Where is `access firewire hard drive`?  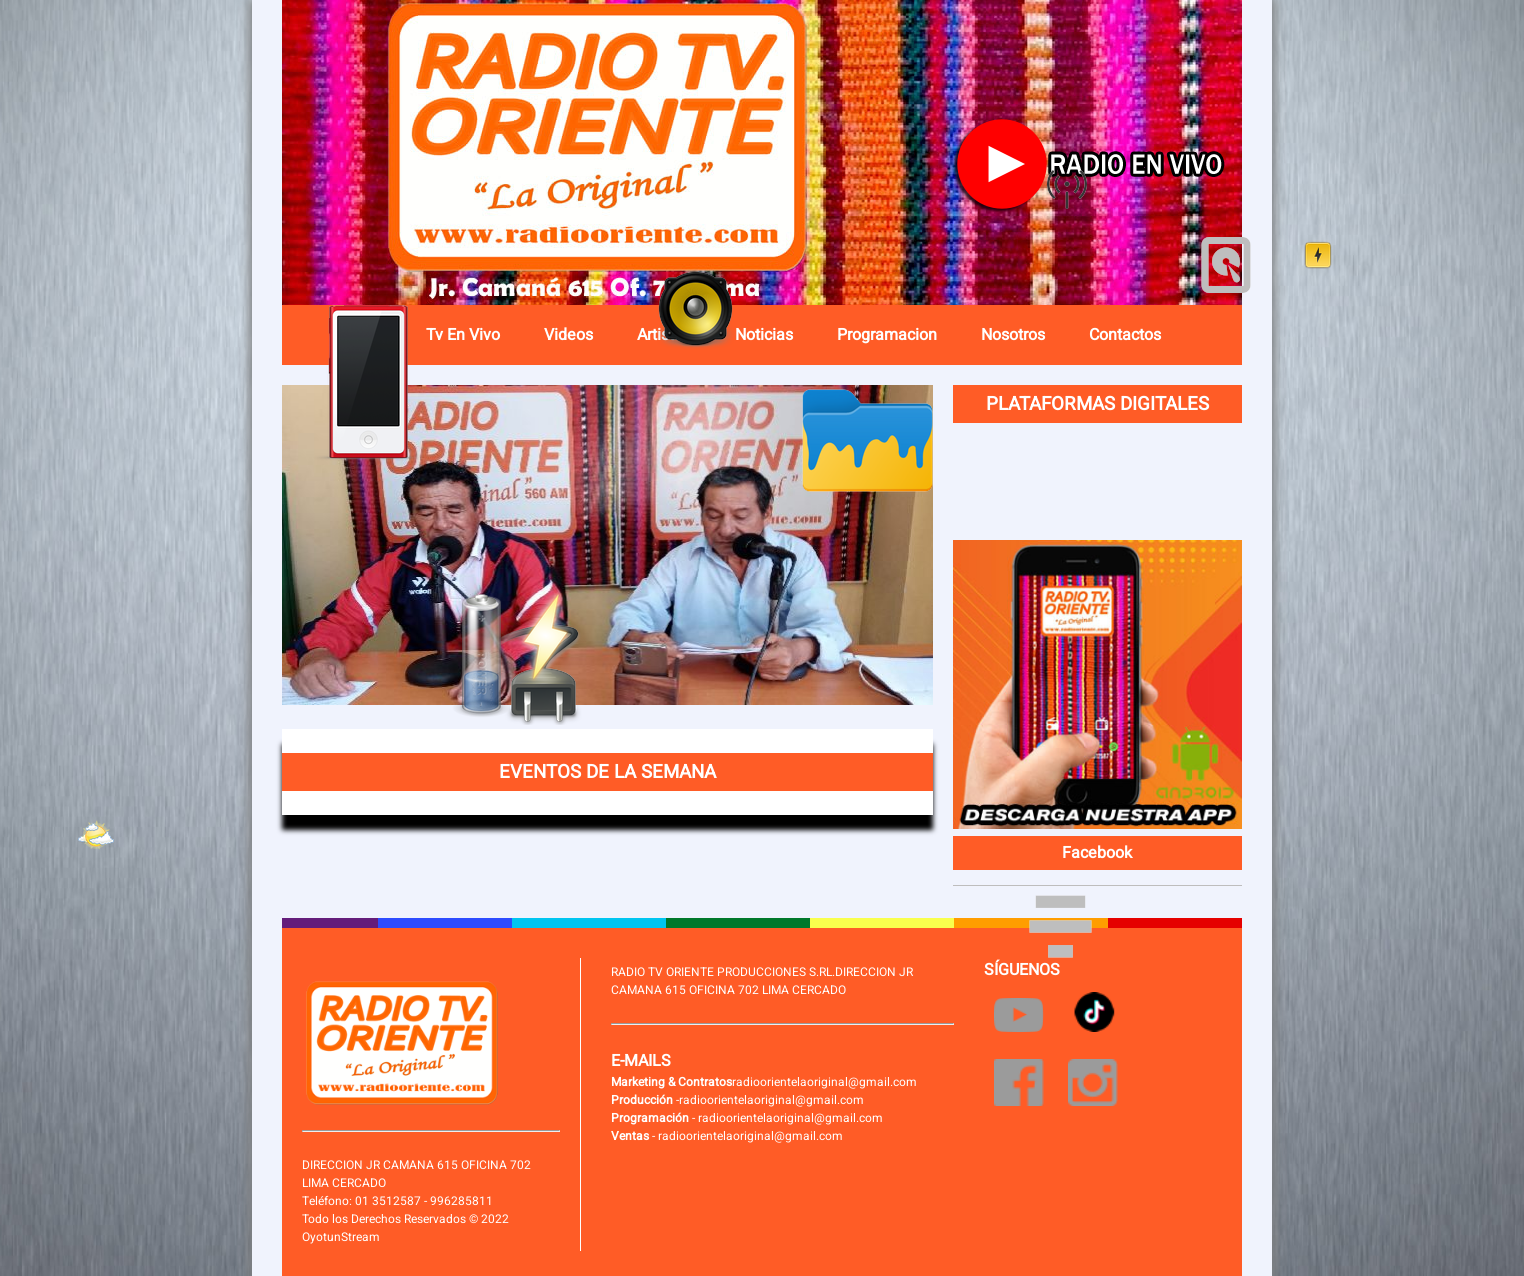
access firewire hard drive is located at coordinates (1226, 265).